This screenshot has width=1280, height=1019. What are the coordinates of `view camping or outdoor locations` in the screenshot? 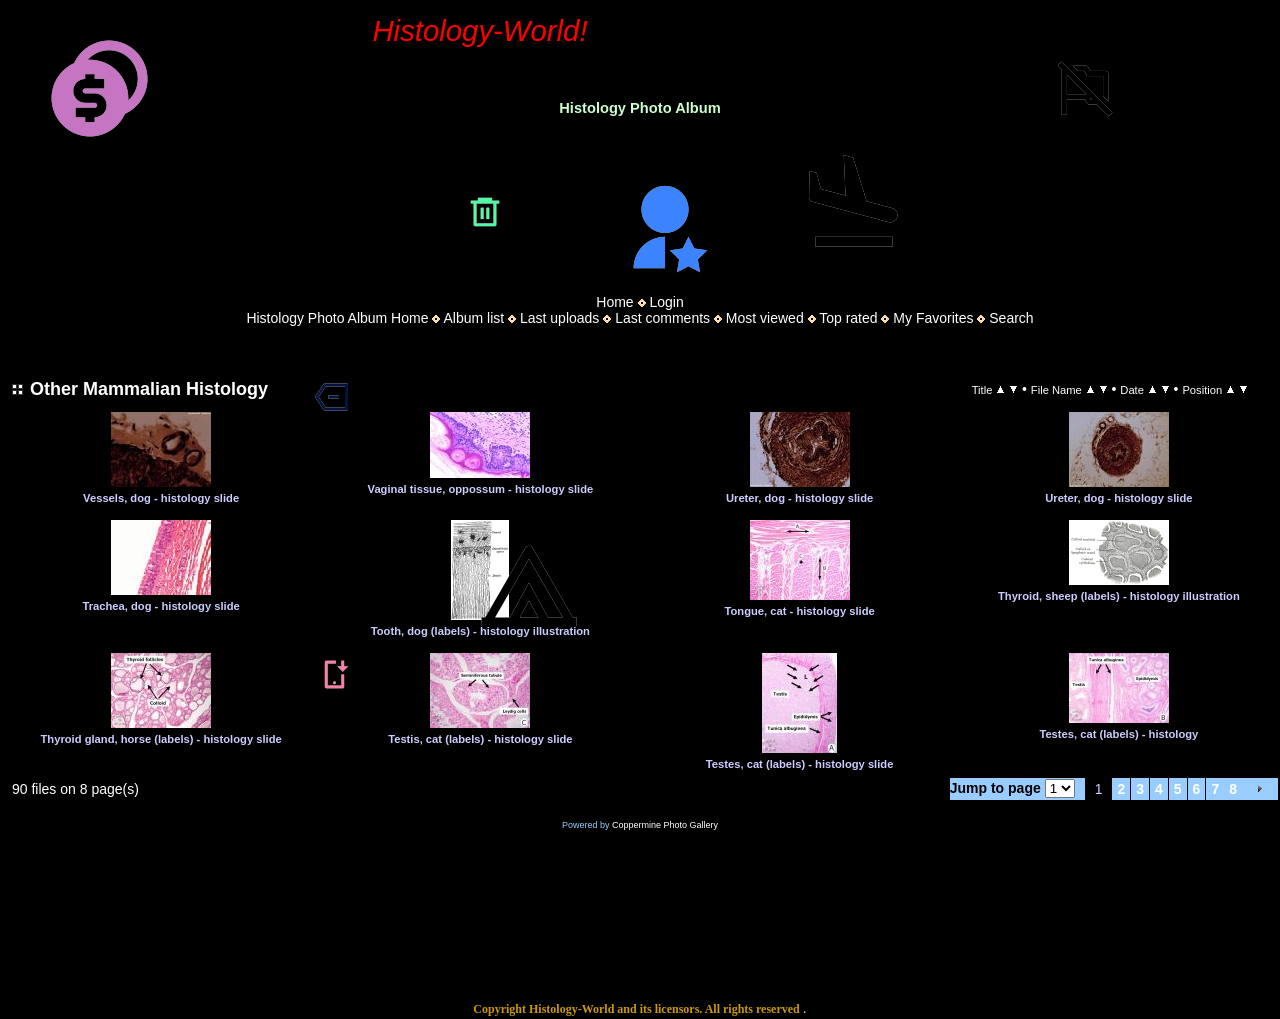 It's located at (529, 587).